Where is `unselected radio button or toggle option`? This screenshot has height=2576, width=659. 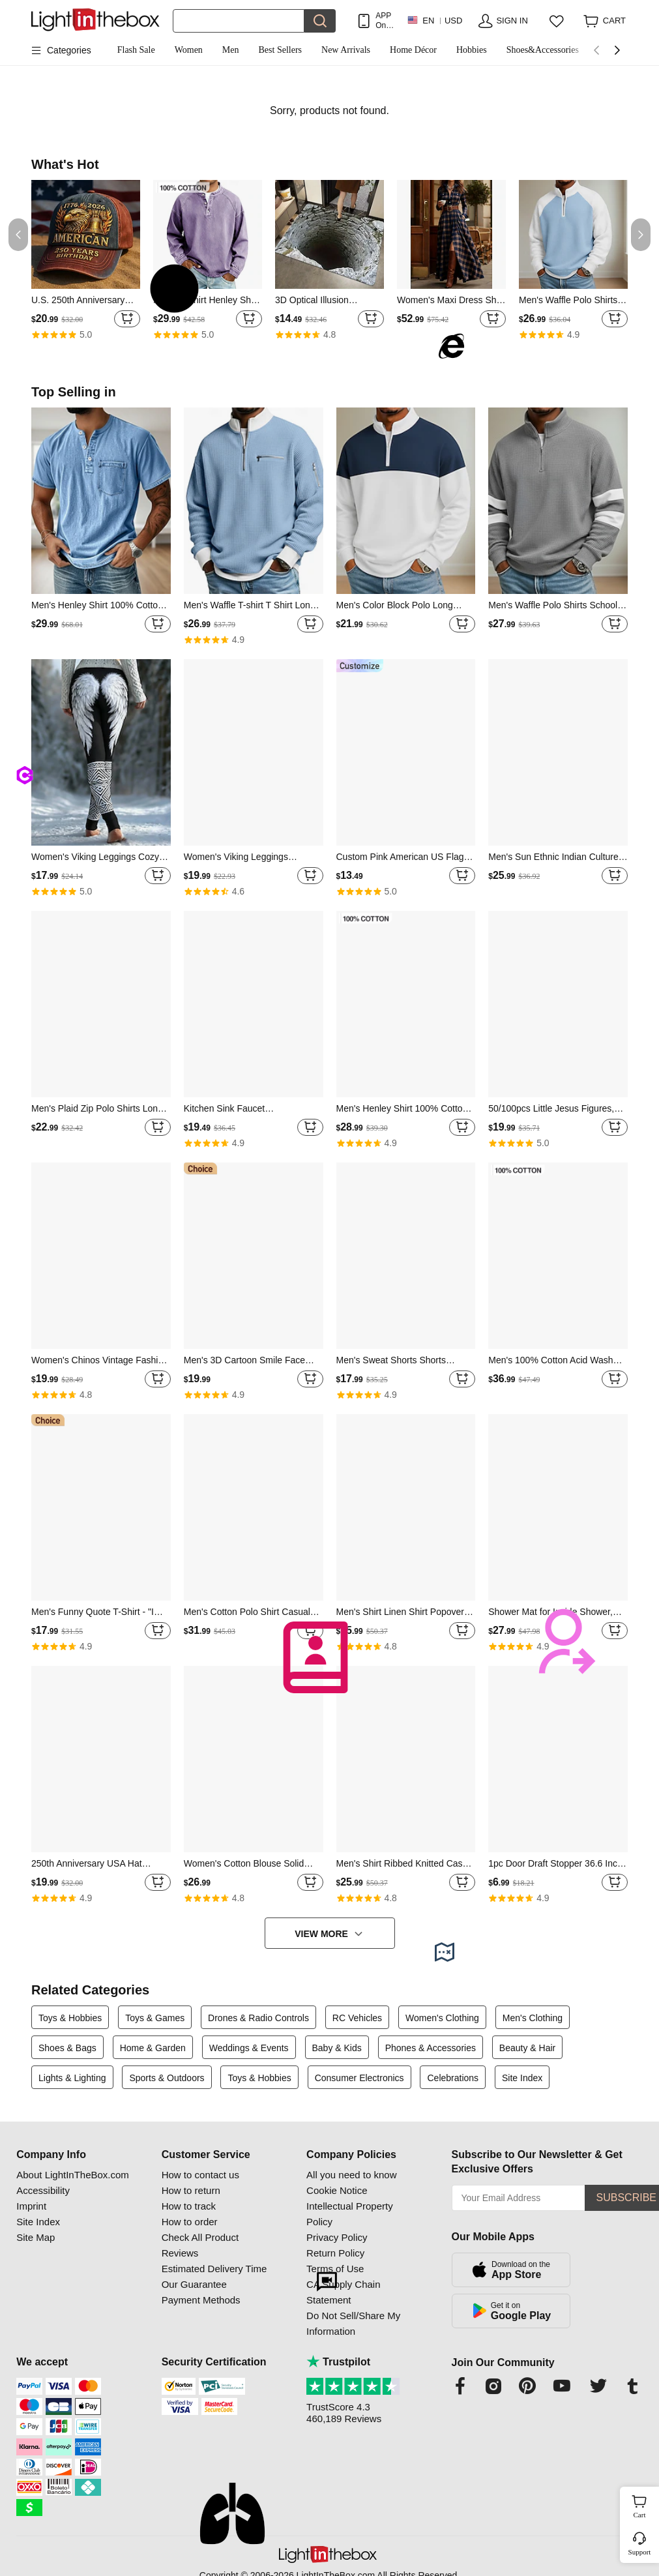 unselected radio button or toggle option is located at coordinates (174, 288).